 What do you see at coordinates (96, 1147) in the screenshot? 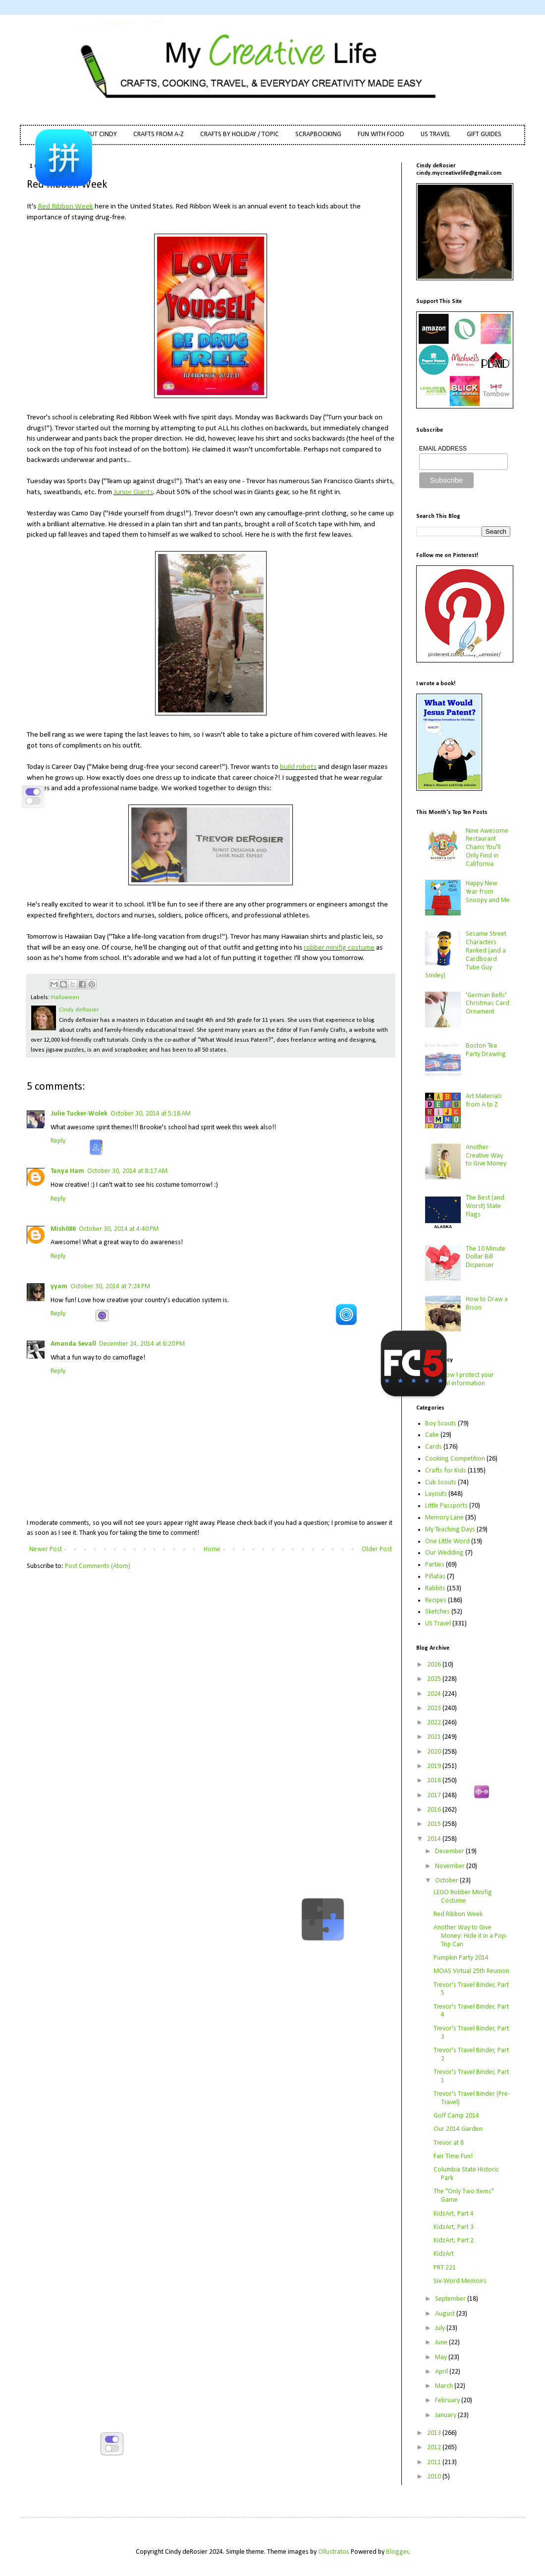
I see `open the address book application` at bounding box center [96, 1147].